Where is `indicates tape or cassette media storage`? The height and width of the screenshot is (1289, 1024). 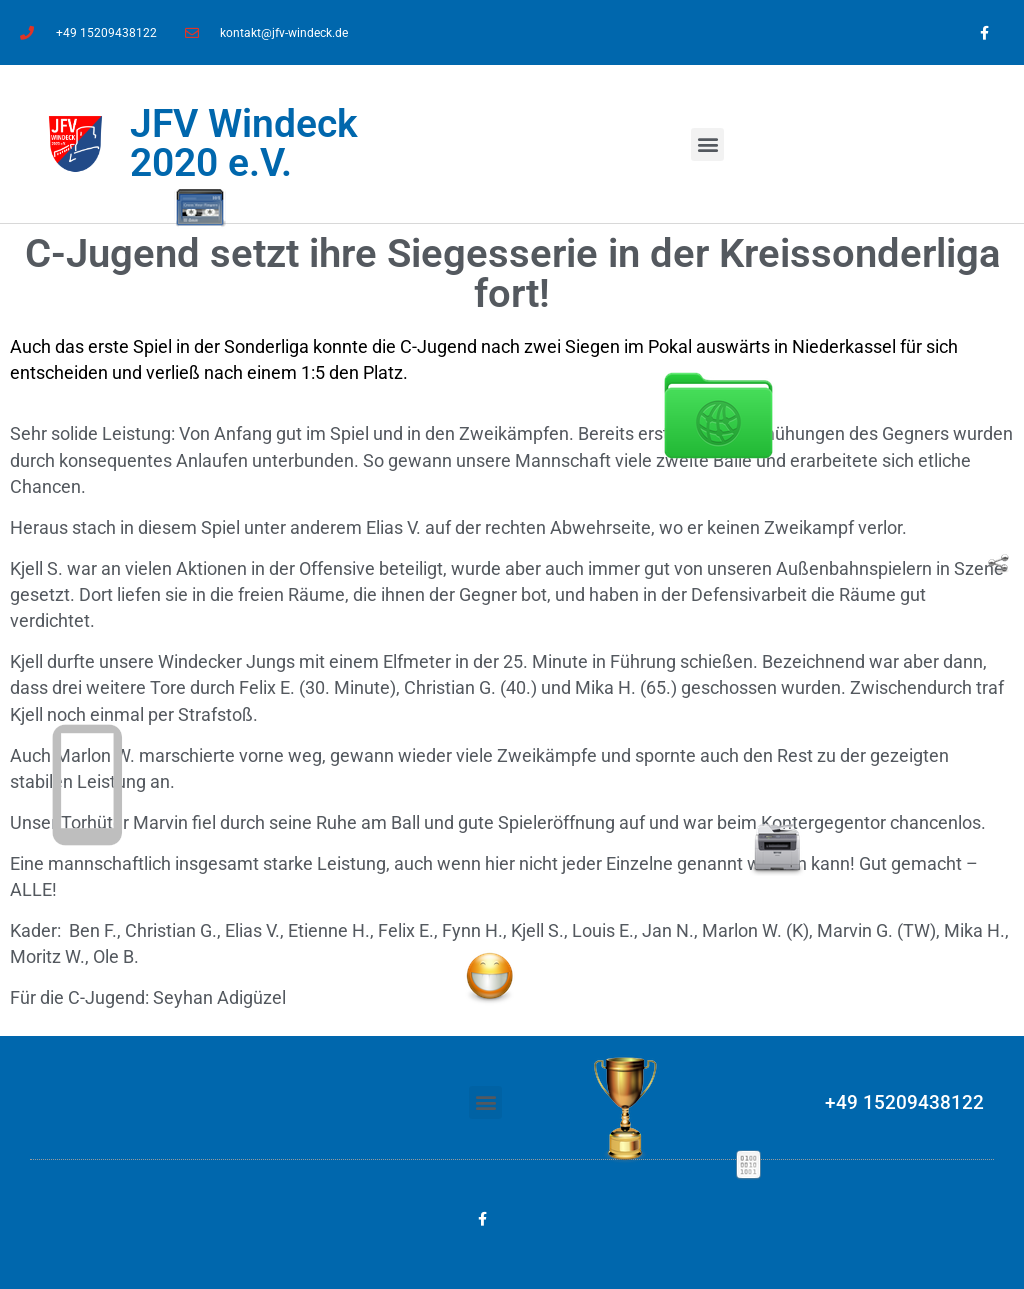
indicates tape or cassette media storage is located at coordinates (200, 209).